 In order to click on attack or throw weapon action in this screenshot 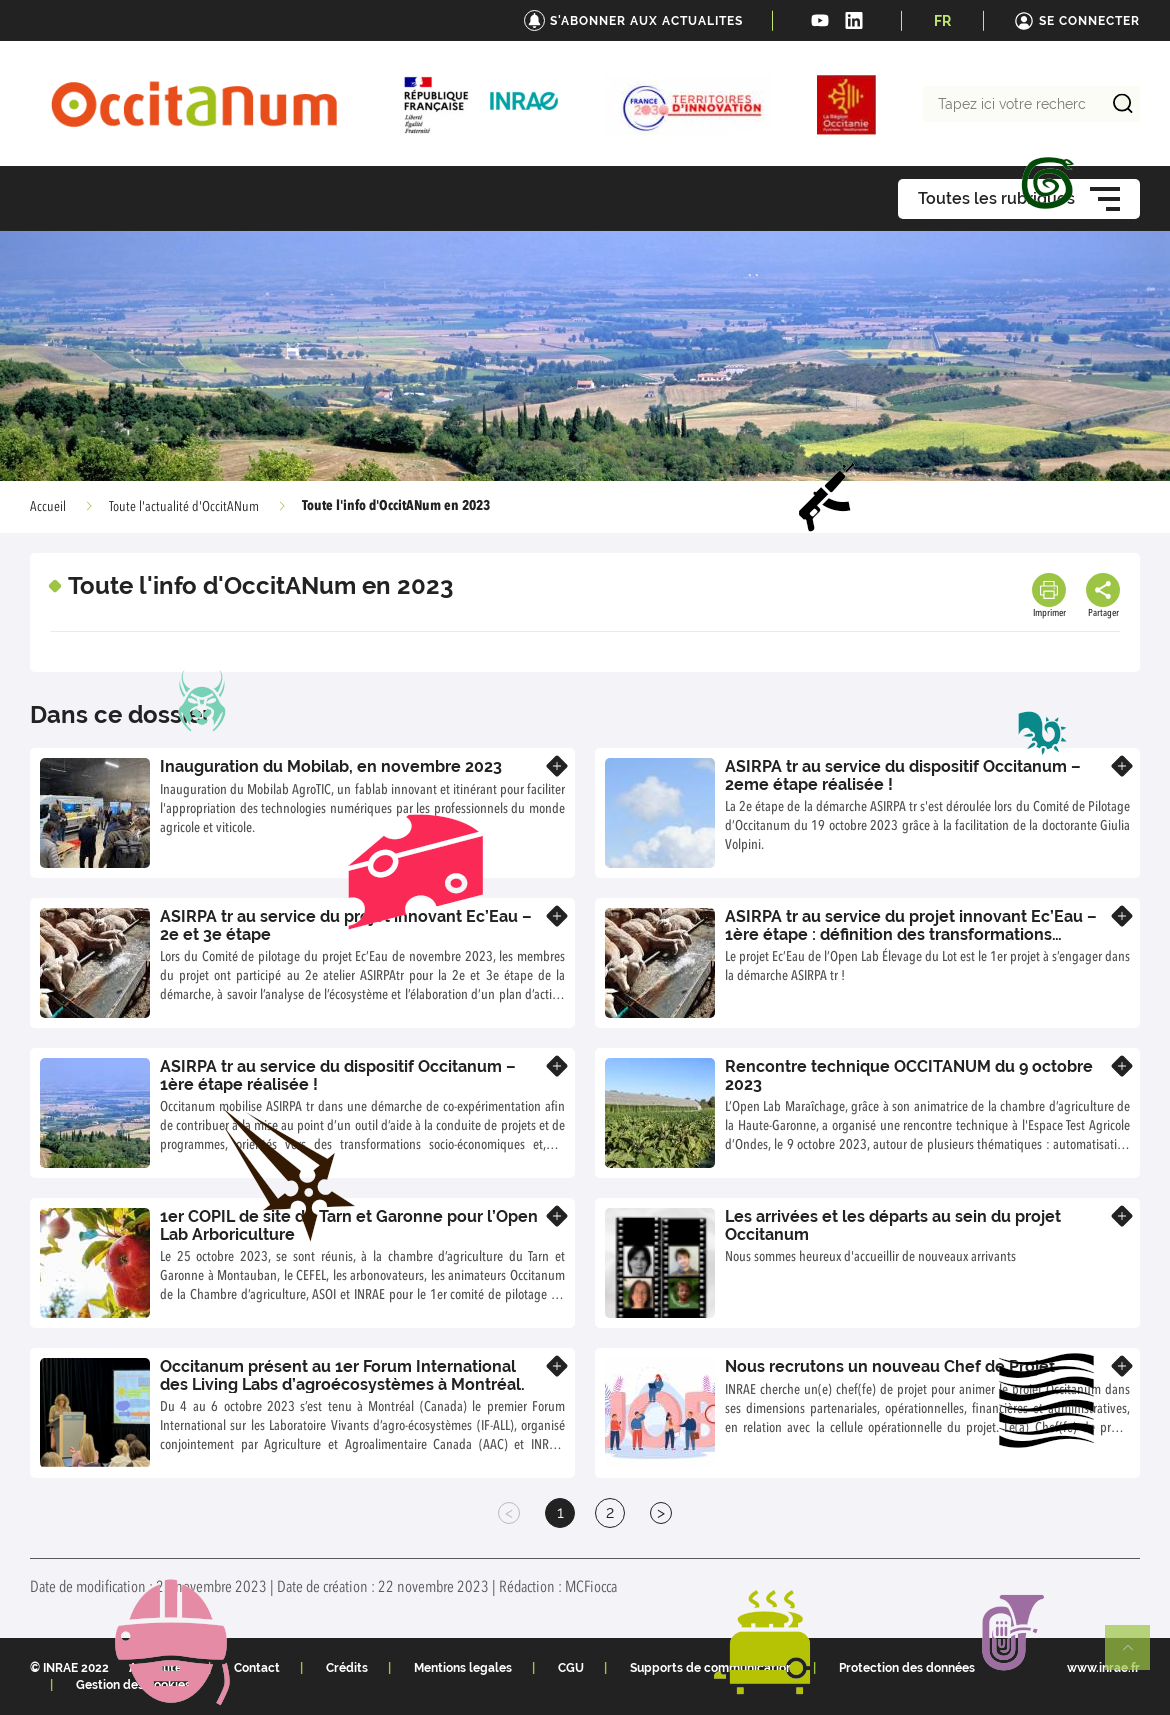, I will do `click(288, 1174)`.